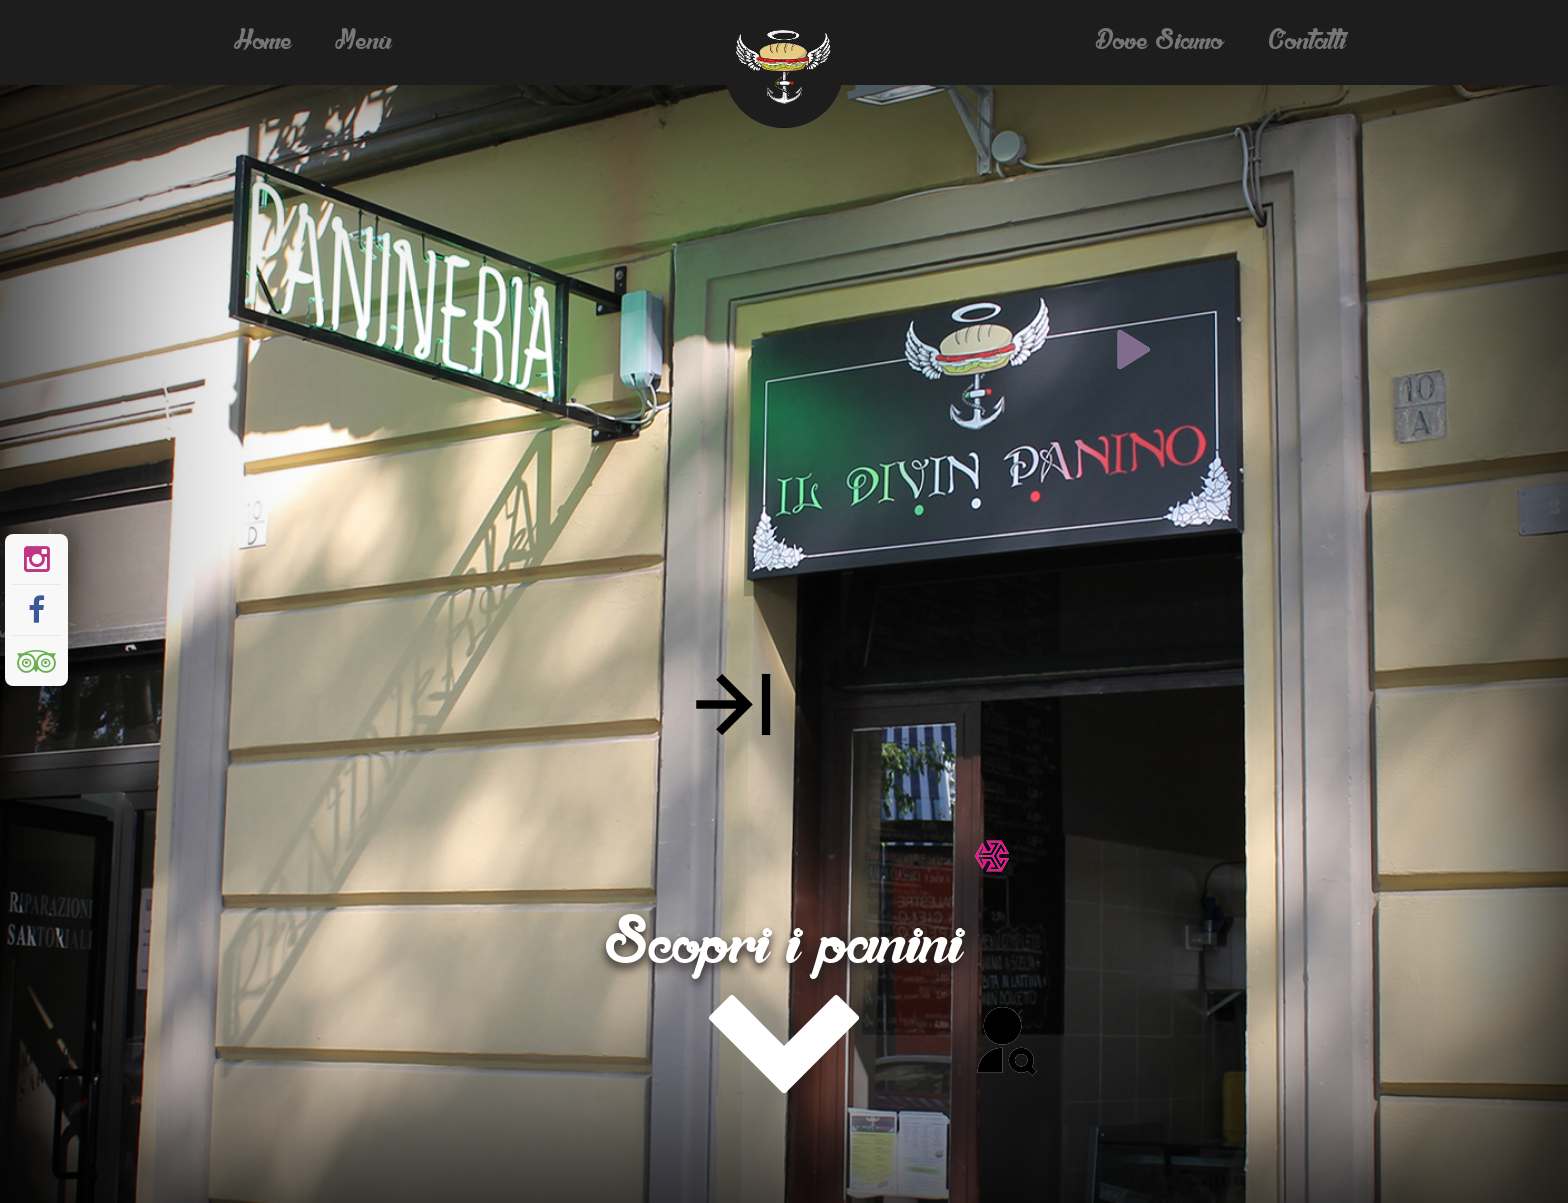 The image size is (1568, 1203). I want to click on collapse panel to the right, so click(735, 704).